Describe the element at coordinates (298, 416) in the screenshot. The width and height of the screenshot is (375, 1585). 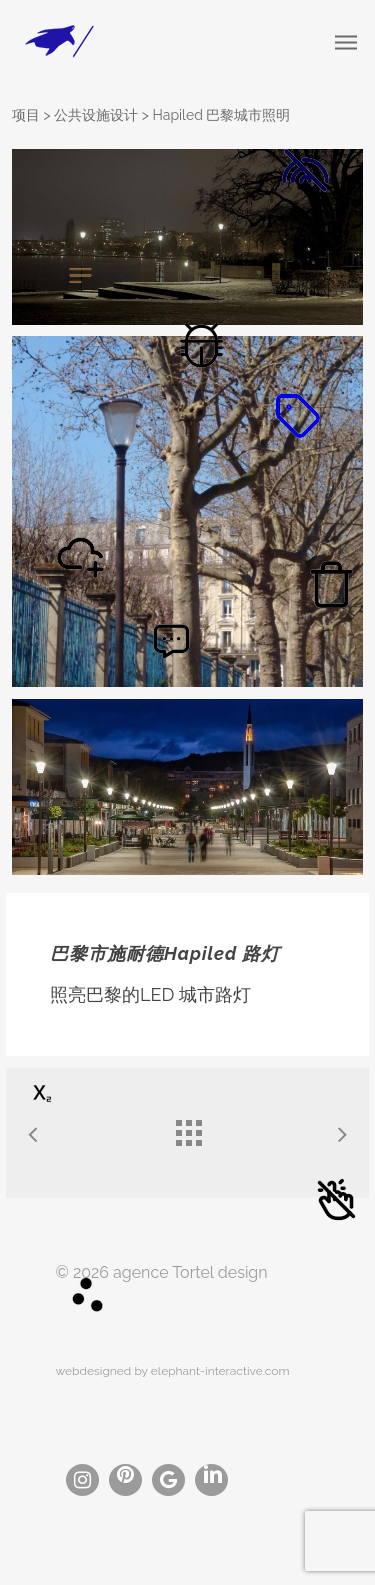
I see `add or manage tags for an item` at that location.